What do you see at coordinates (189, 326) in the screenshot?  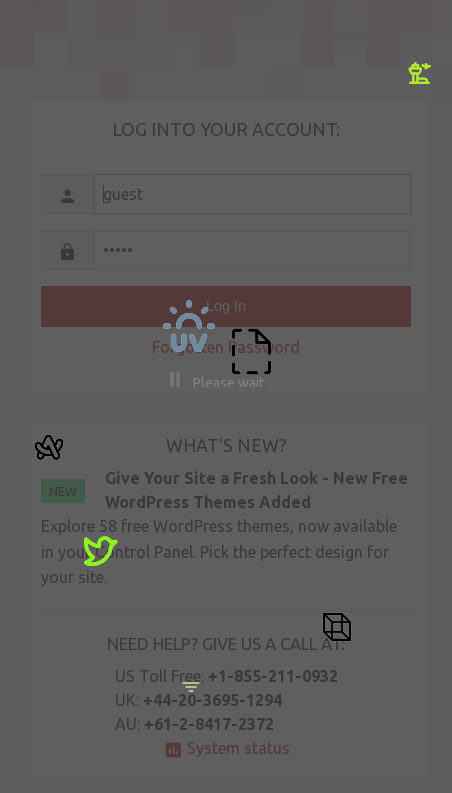 I see `view current UV index level` at bounding box center [189, 326].